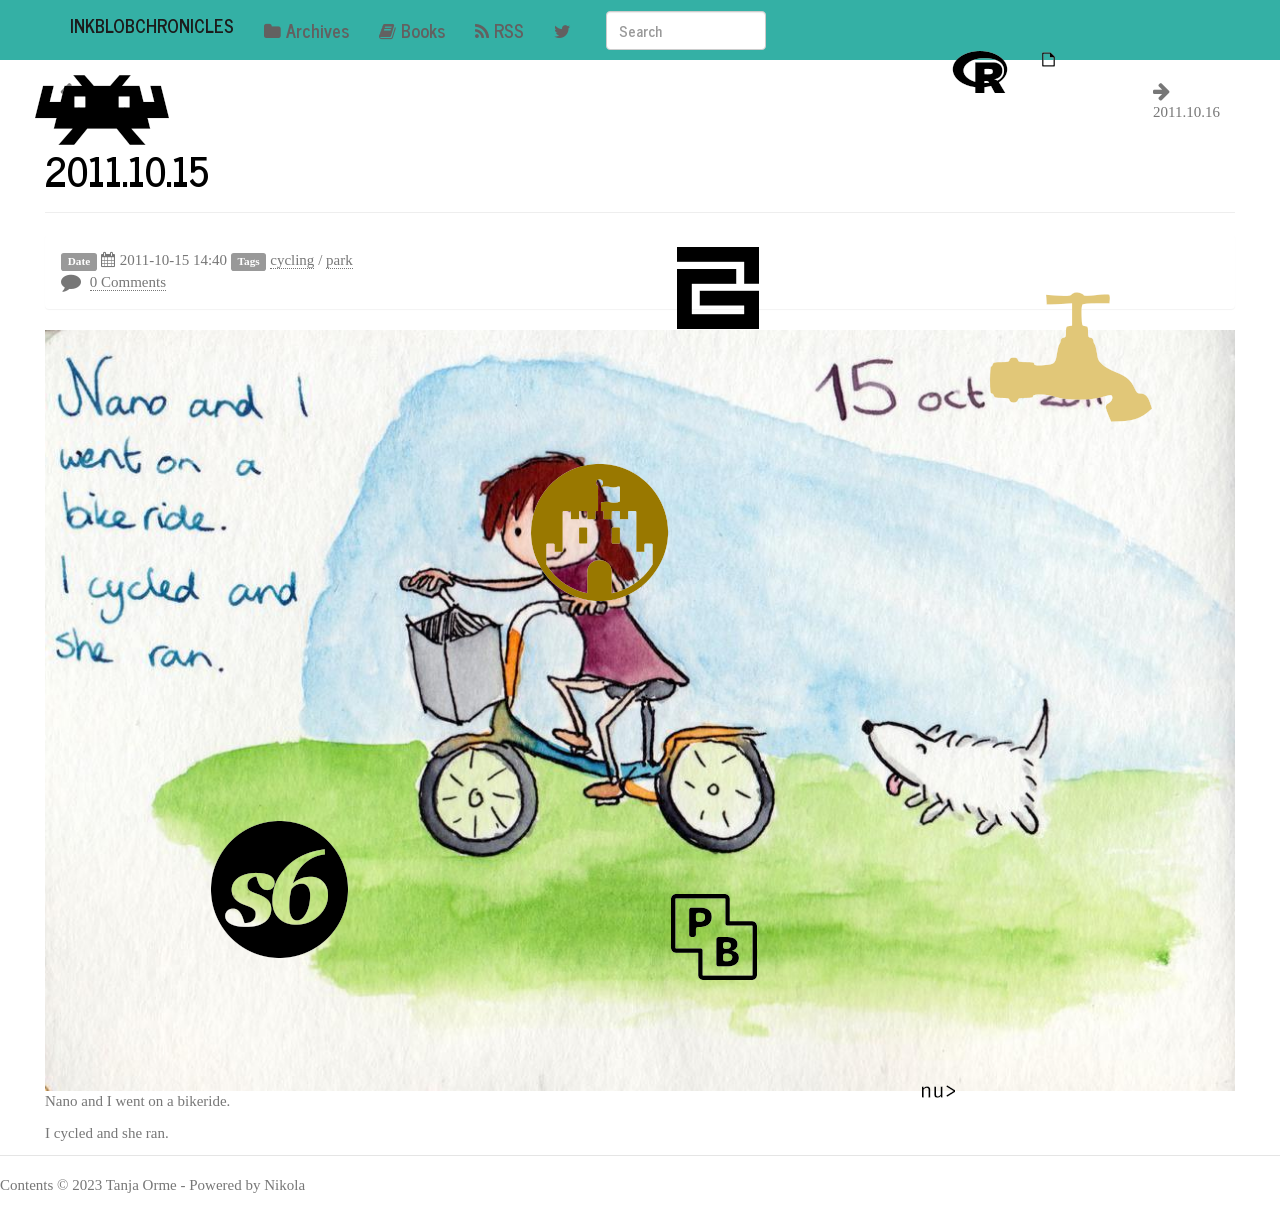  What do you see at coordinates (980, 72) in the screenshot?
I see `R programming language logo` at bounding box center [980, 72].